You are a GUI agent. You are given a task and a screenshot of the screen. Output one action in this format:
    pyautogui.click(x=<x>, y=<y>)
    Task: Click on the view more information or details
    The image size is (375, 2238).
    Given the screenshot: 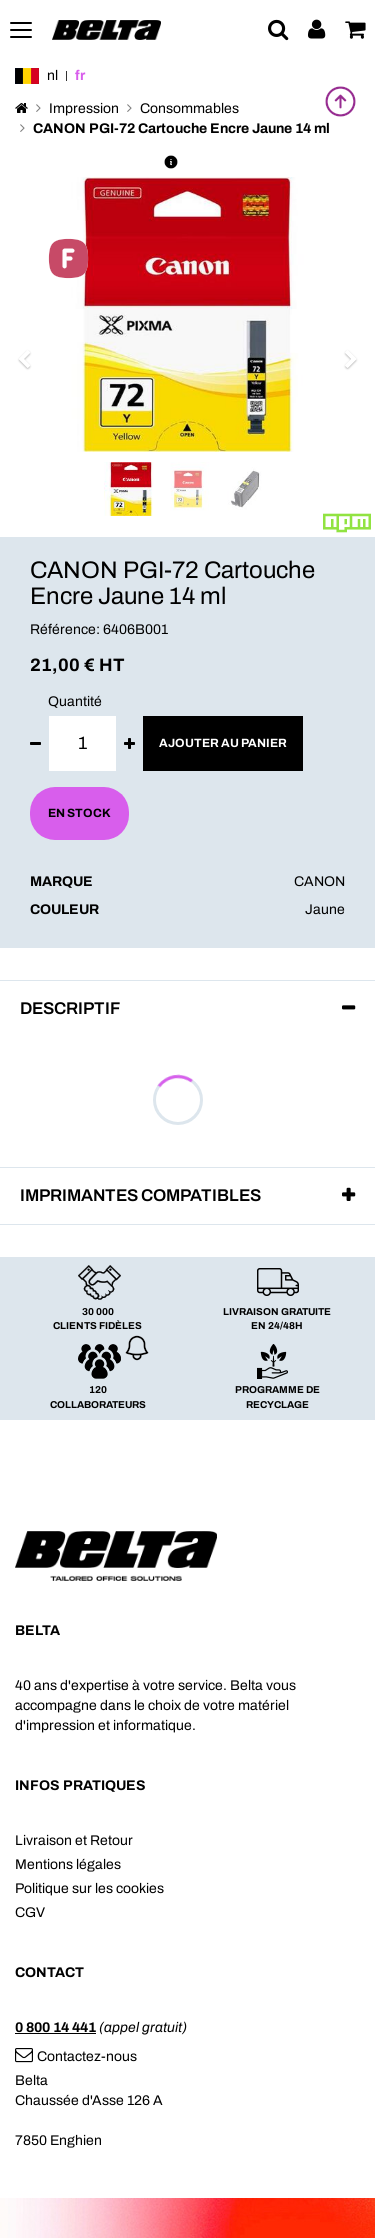 What is the action you would take?
    pyautogui.click(x=171, y=162)
    